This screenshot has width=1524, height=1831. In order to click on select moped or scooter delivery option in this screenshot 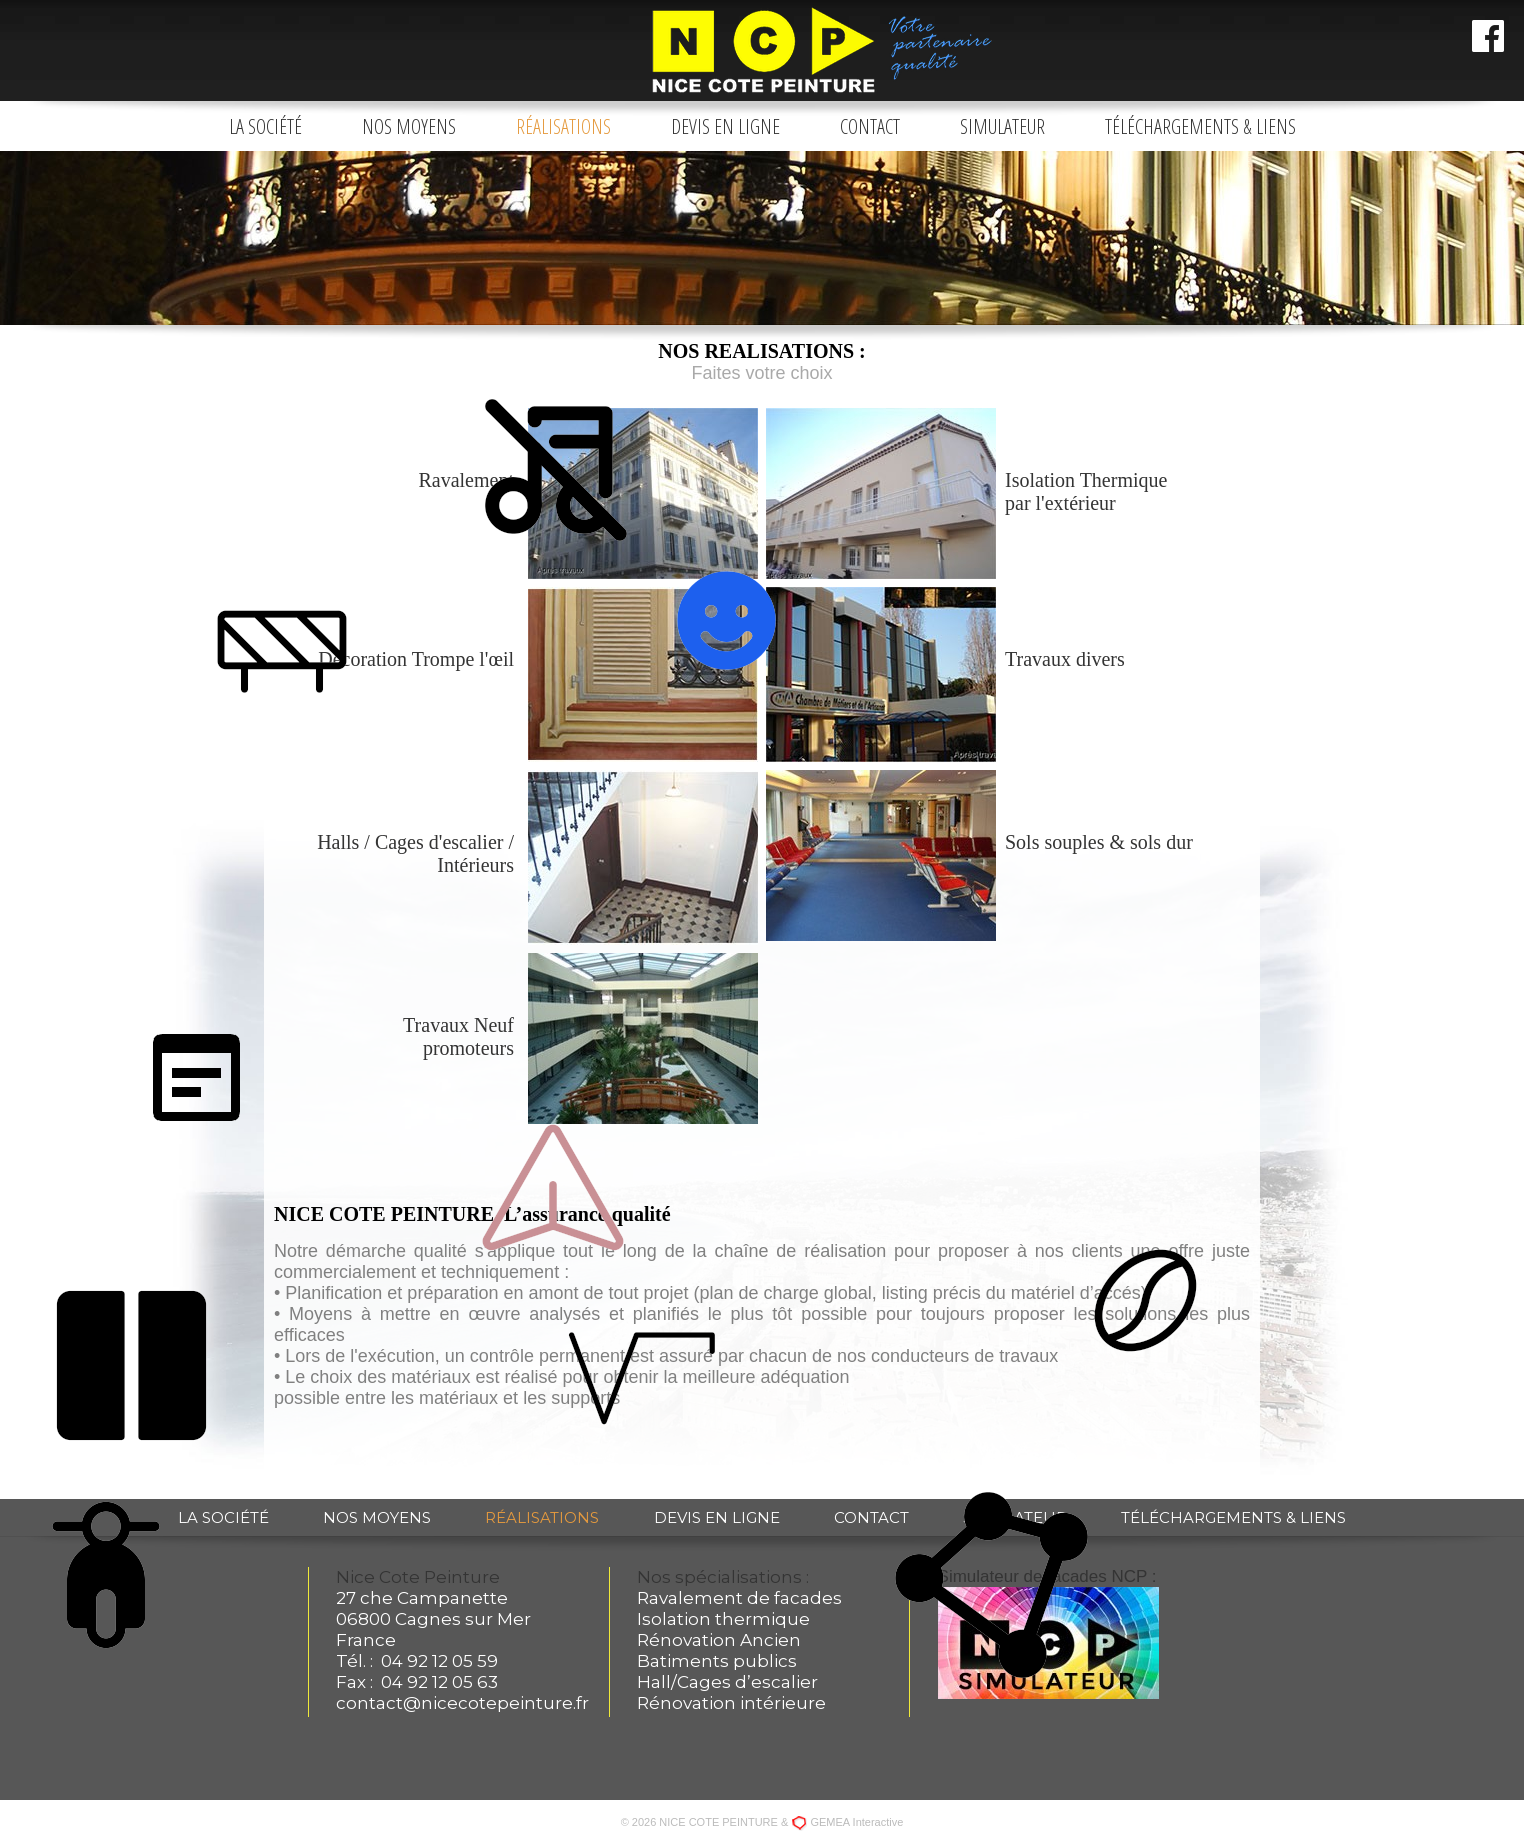, I will do `click(106, 1575)`.